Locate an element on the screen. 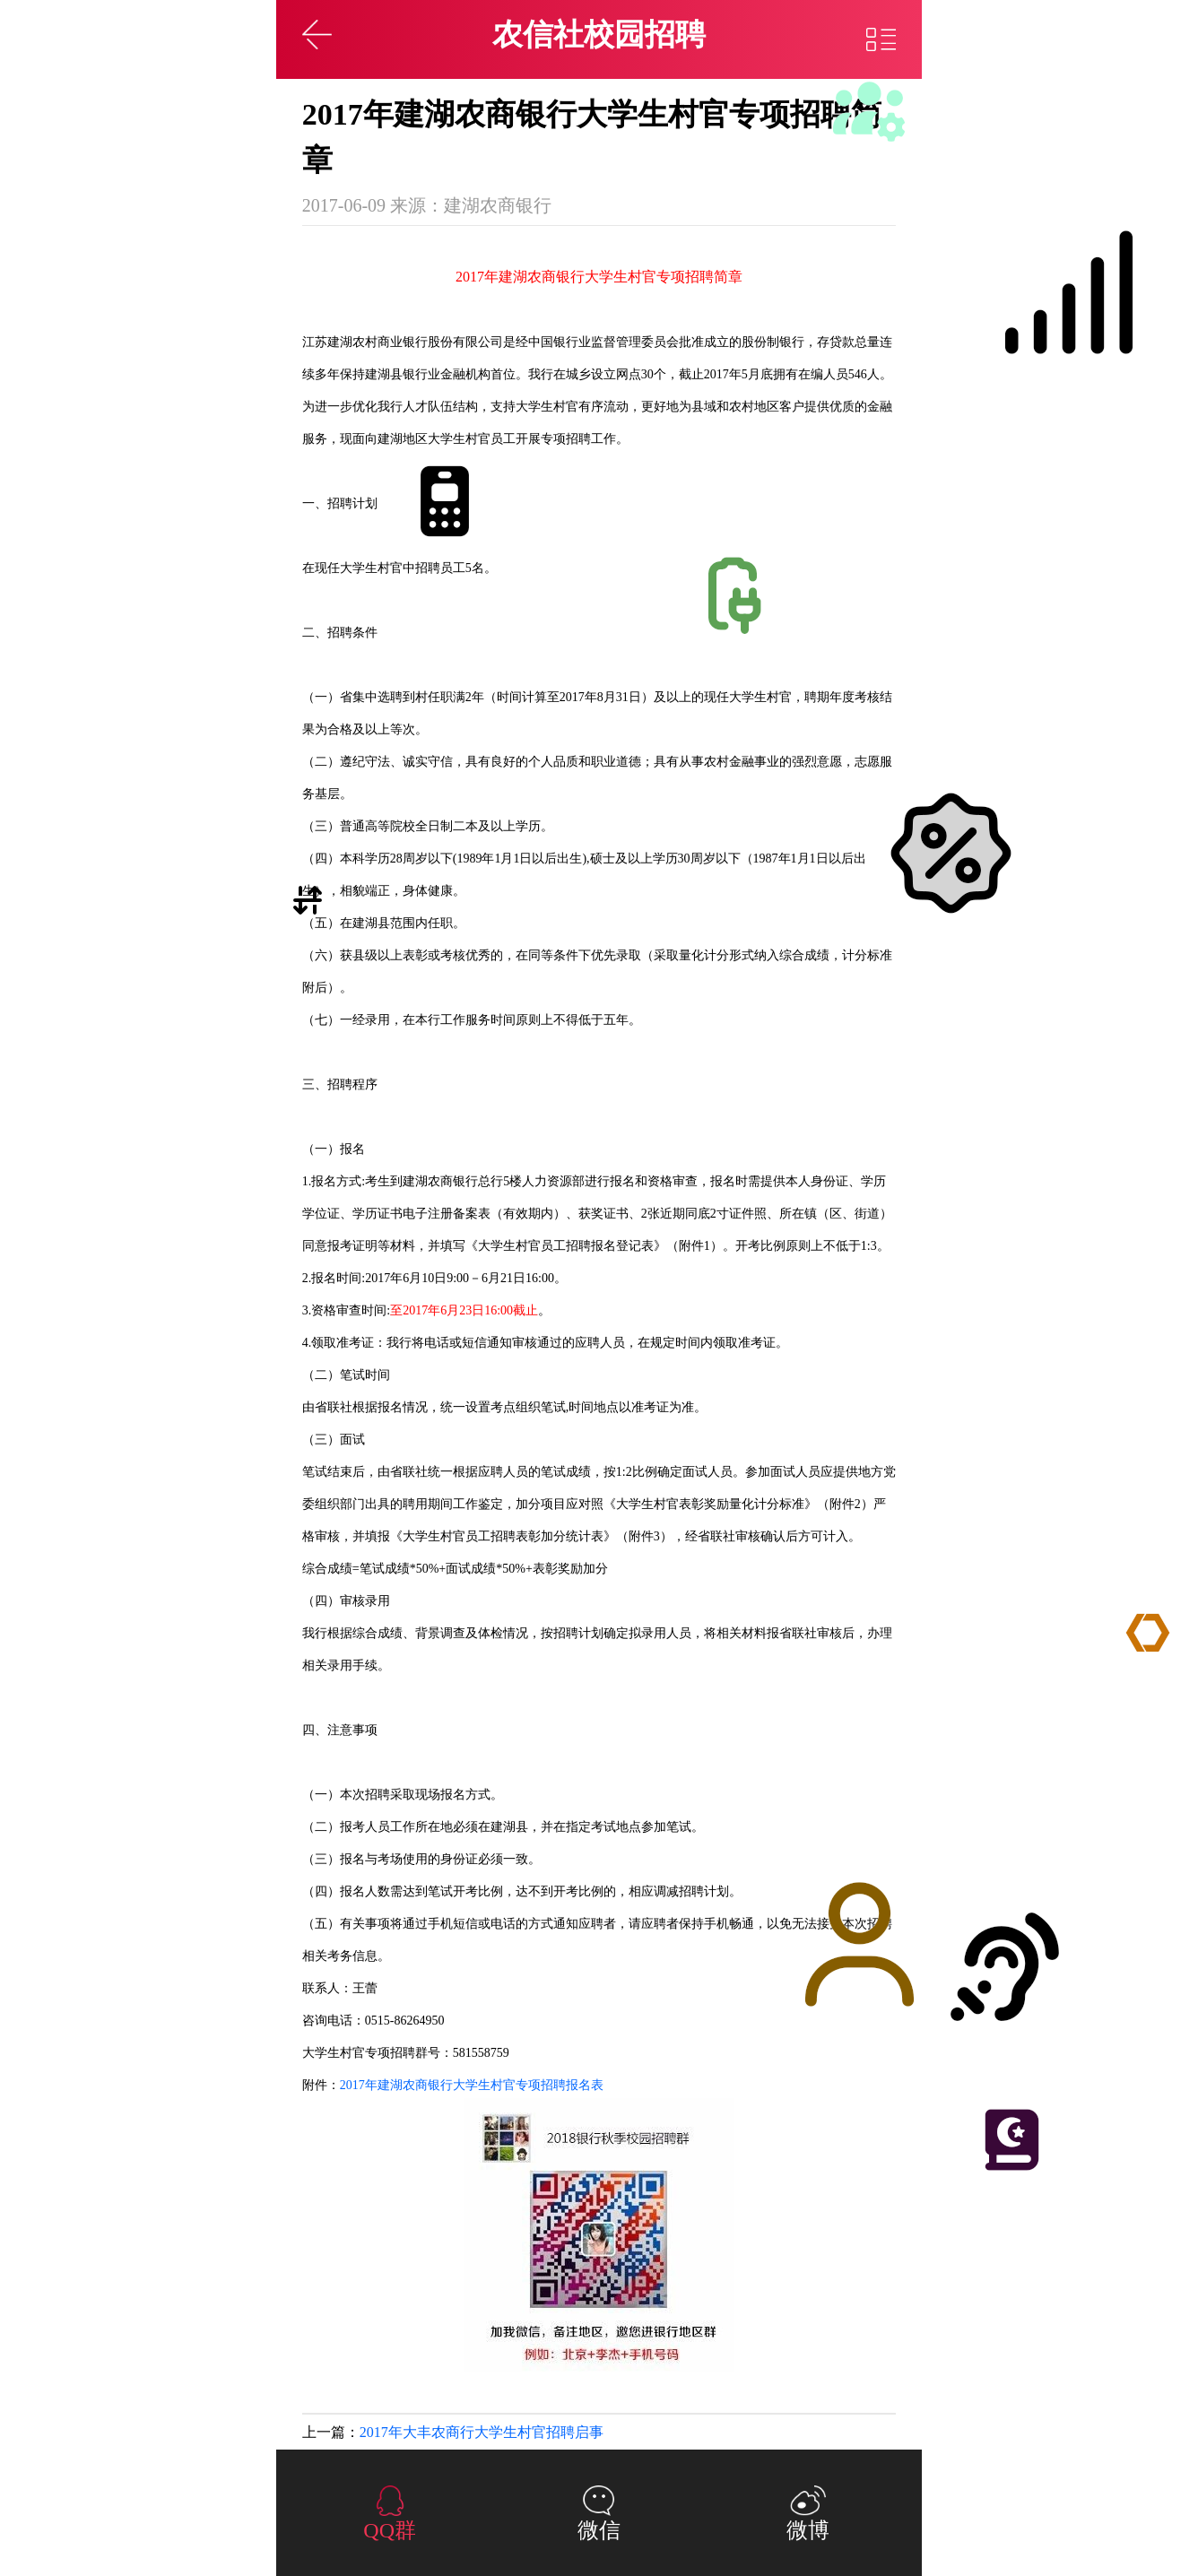 This screenshot has width=1198, height=2576. view your profile is located at coordinates (859, 1944).